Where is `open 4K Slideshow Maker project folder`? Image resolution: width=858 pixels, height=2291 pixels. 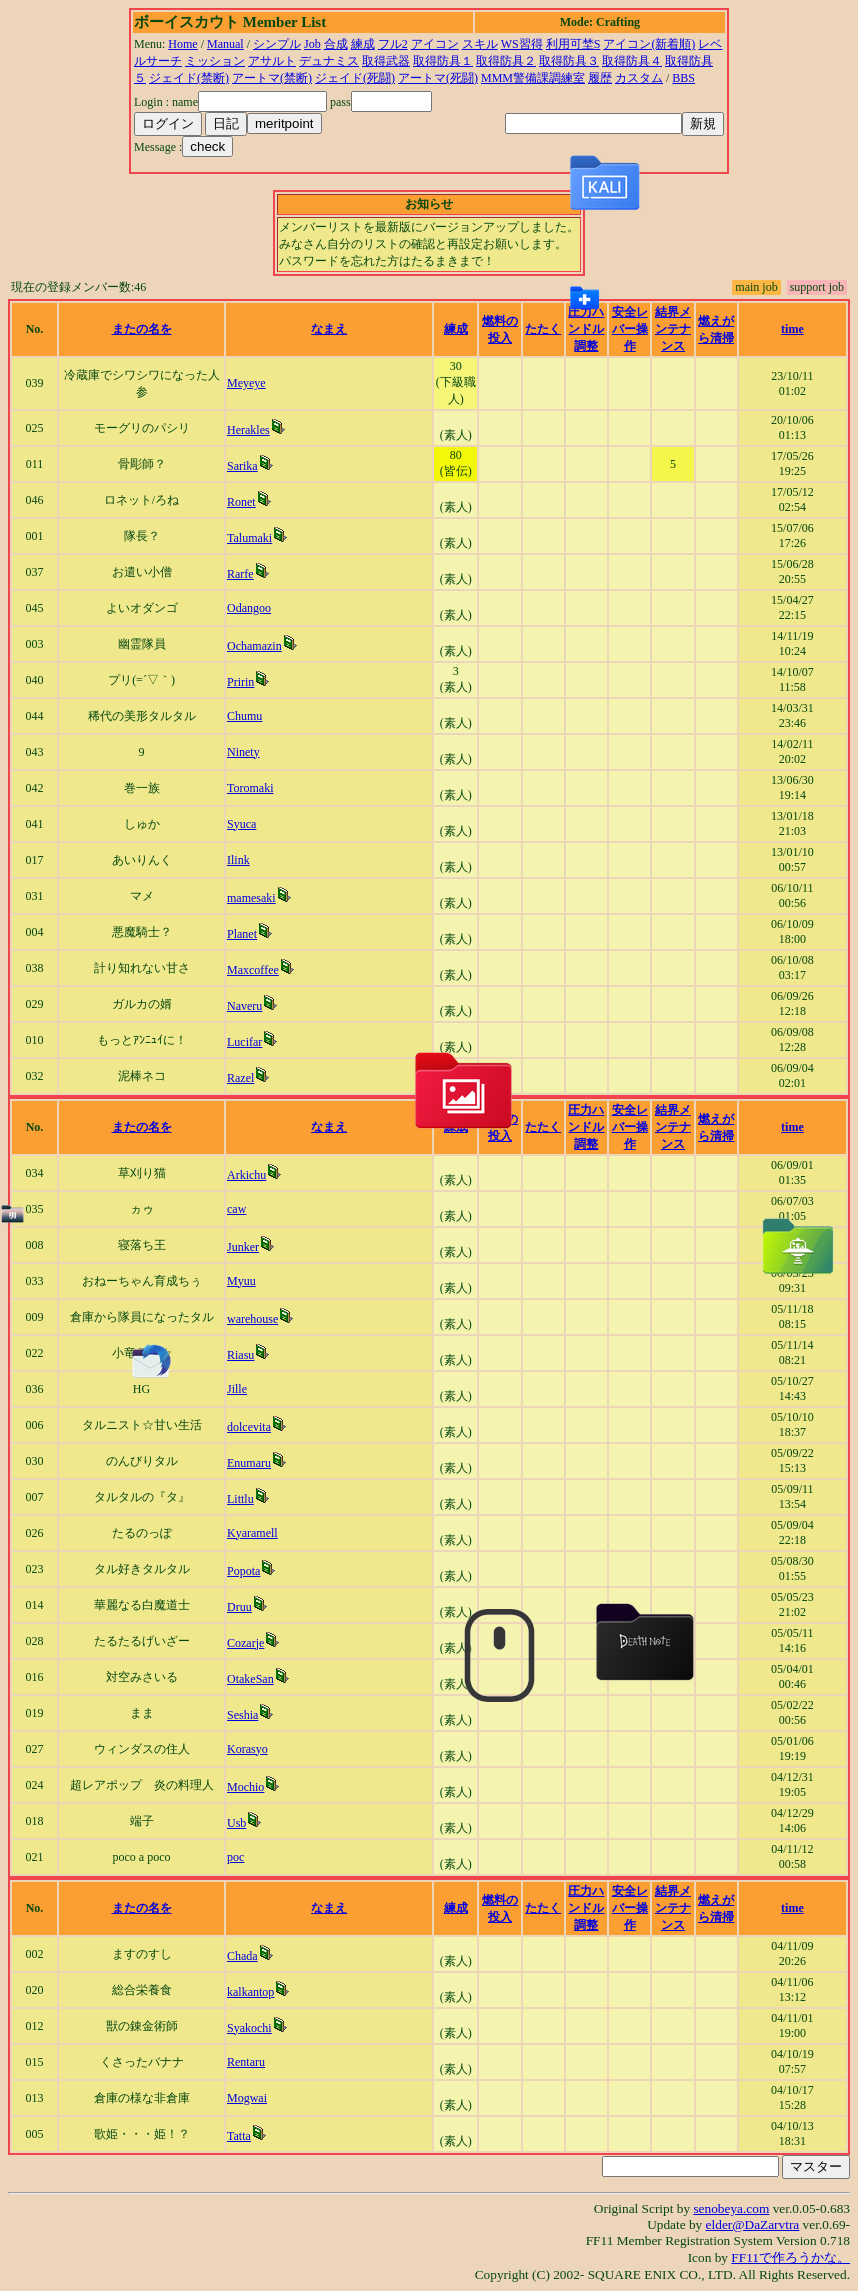 open 4K Slideshow Maker project folder is located at coordinates (463, 1093).